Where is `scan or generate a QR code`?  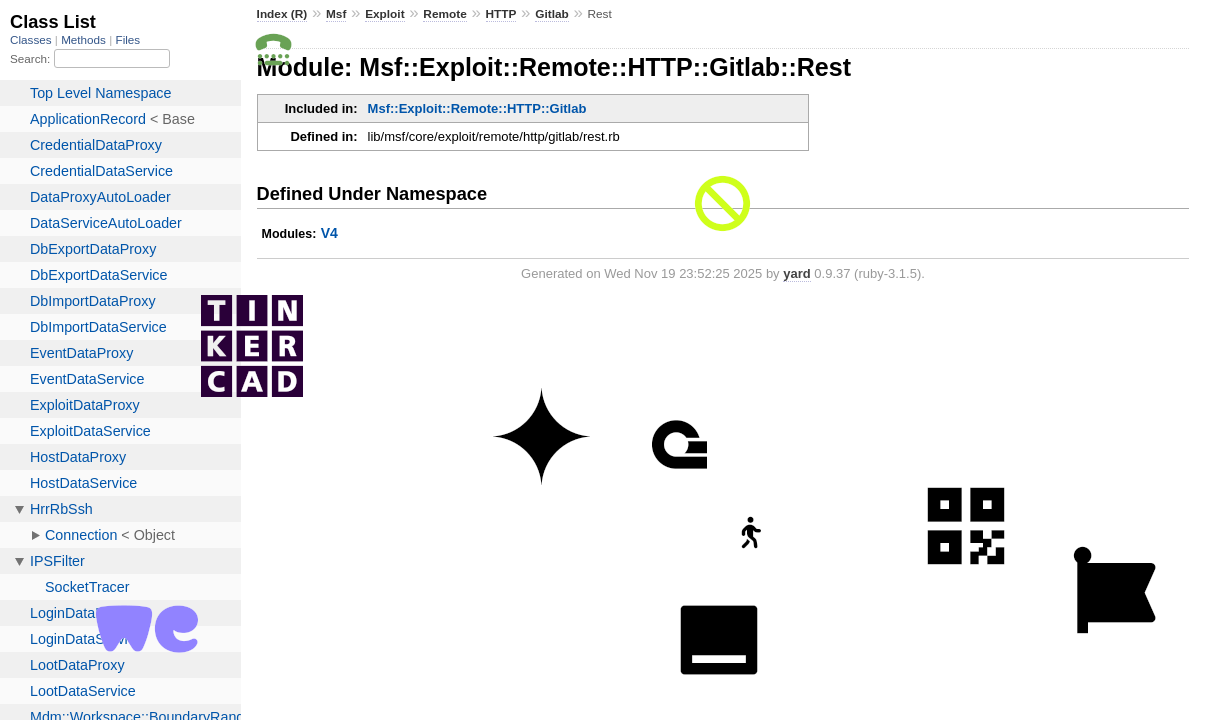 scan or generate a QR code is located at coordinates (966, 526).